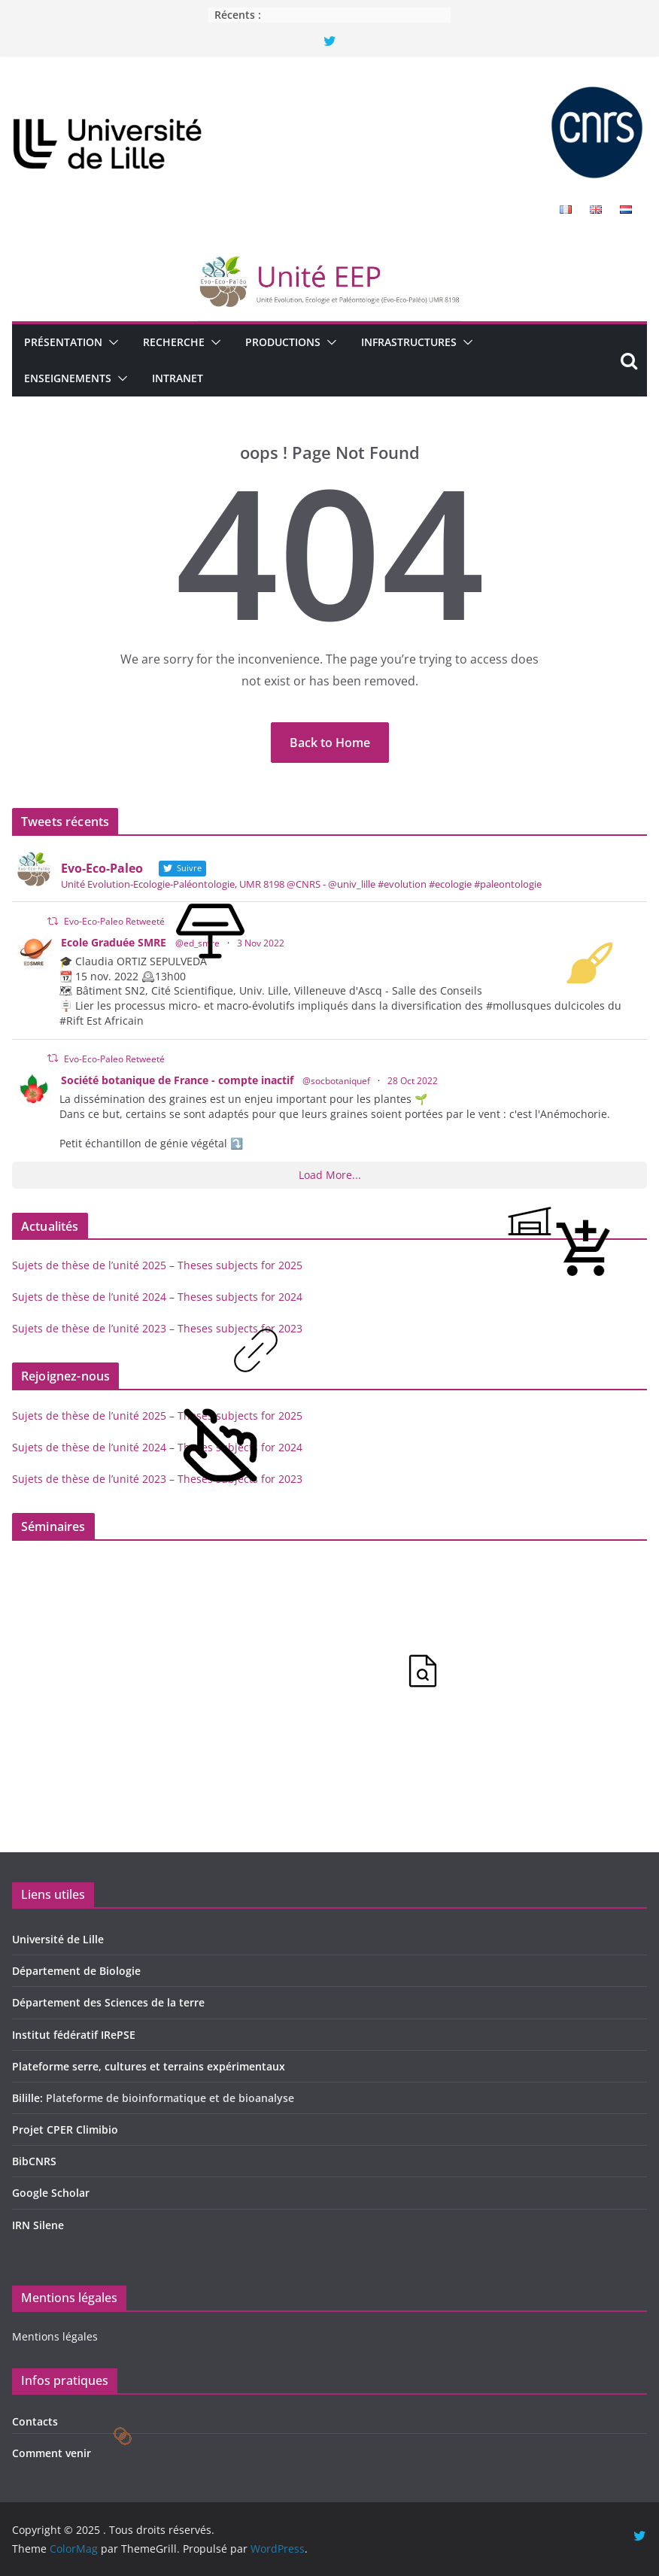 The height and width of the screenshot is (2576, 659). I want to click on add item to shopping cart, so click(585, 1249).